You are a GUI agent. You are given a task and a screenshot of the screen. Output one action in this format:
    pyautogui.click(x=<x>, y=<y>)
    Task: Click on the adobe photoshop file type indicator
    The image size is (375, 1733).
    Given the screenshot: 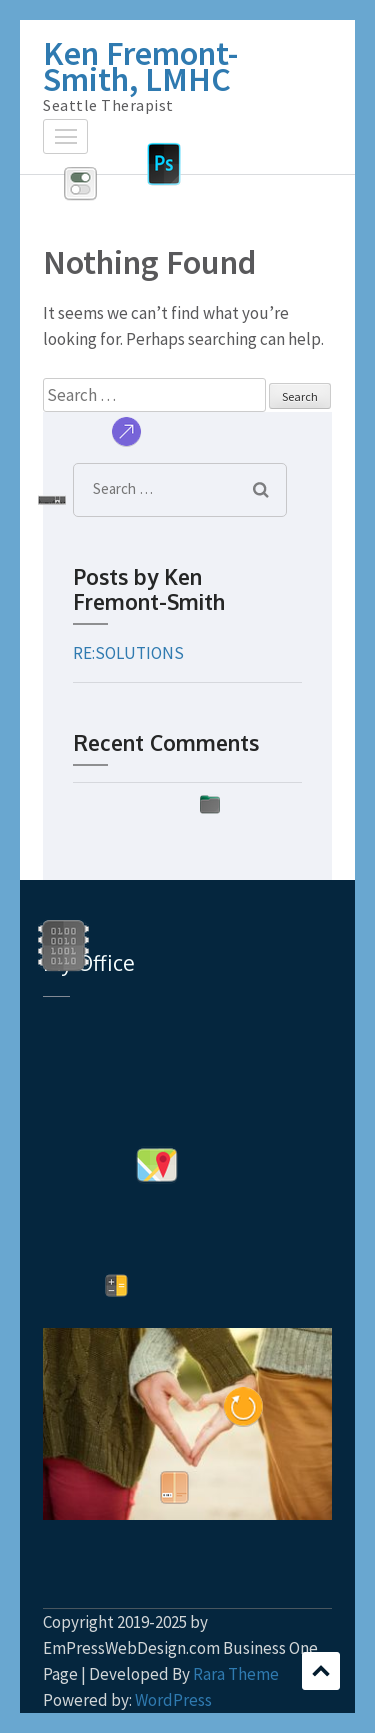 What is the action you would take?
    pyautogui.click(x=164, y=164)
    